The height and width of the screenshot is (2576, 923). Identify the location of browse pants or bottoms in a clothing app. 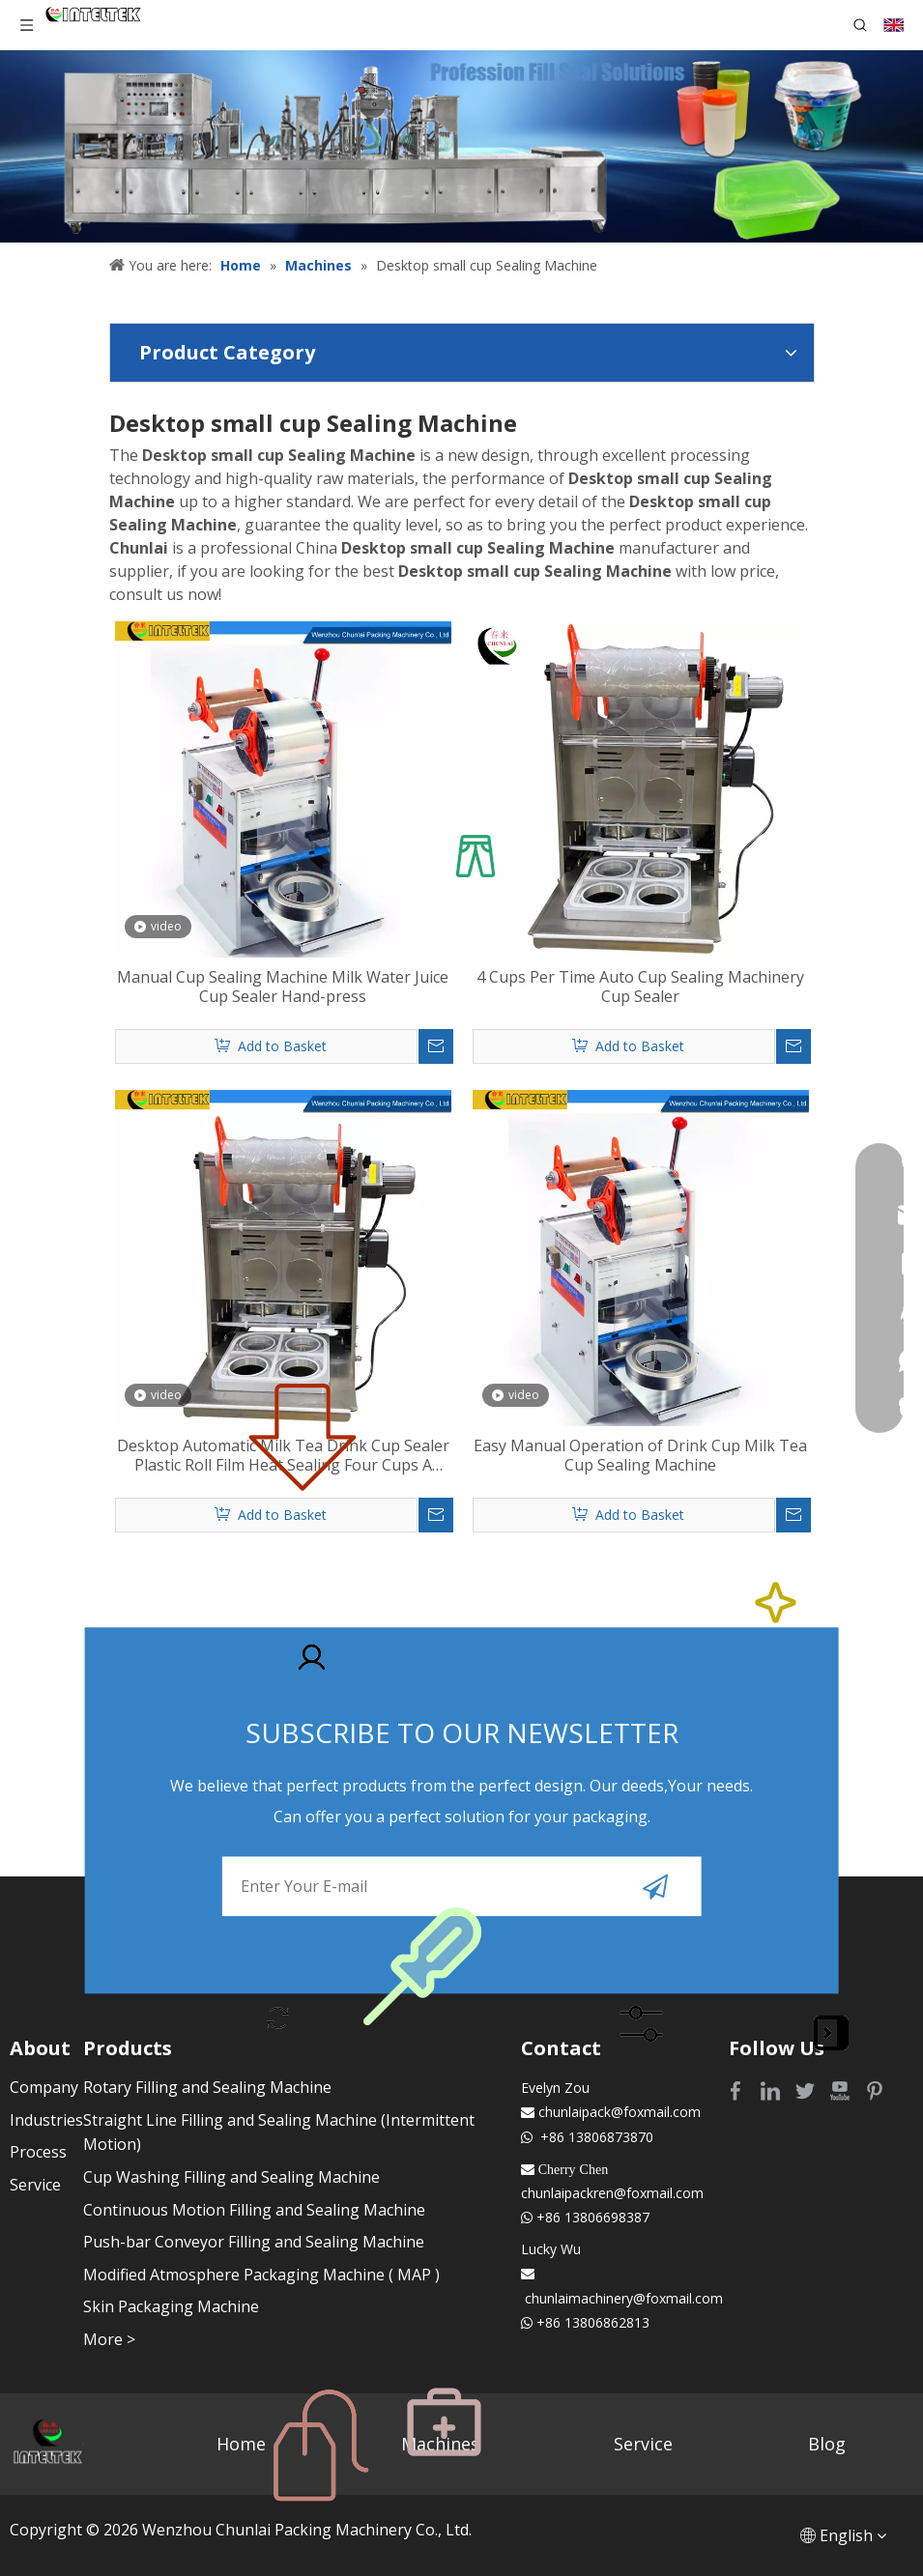
(476, 856).